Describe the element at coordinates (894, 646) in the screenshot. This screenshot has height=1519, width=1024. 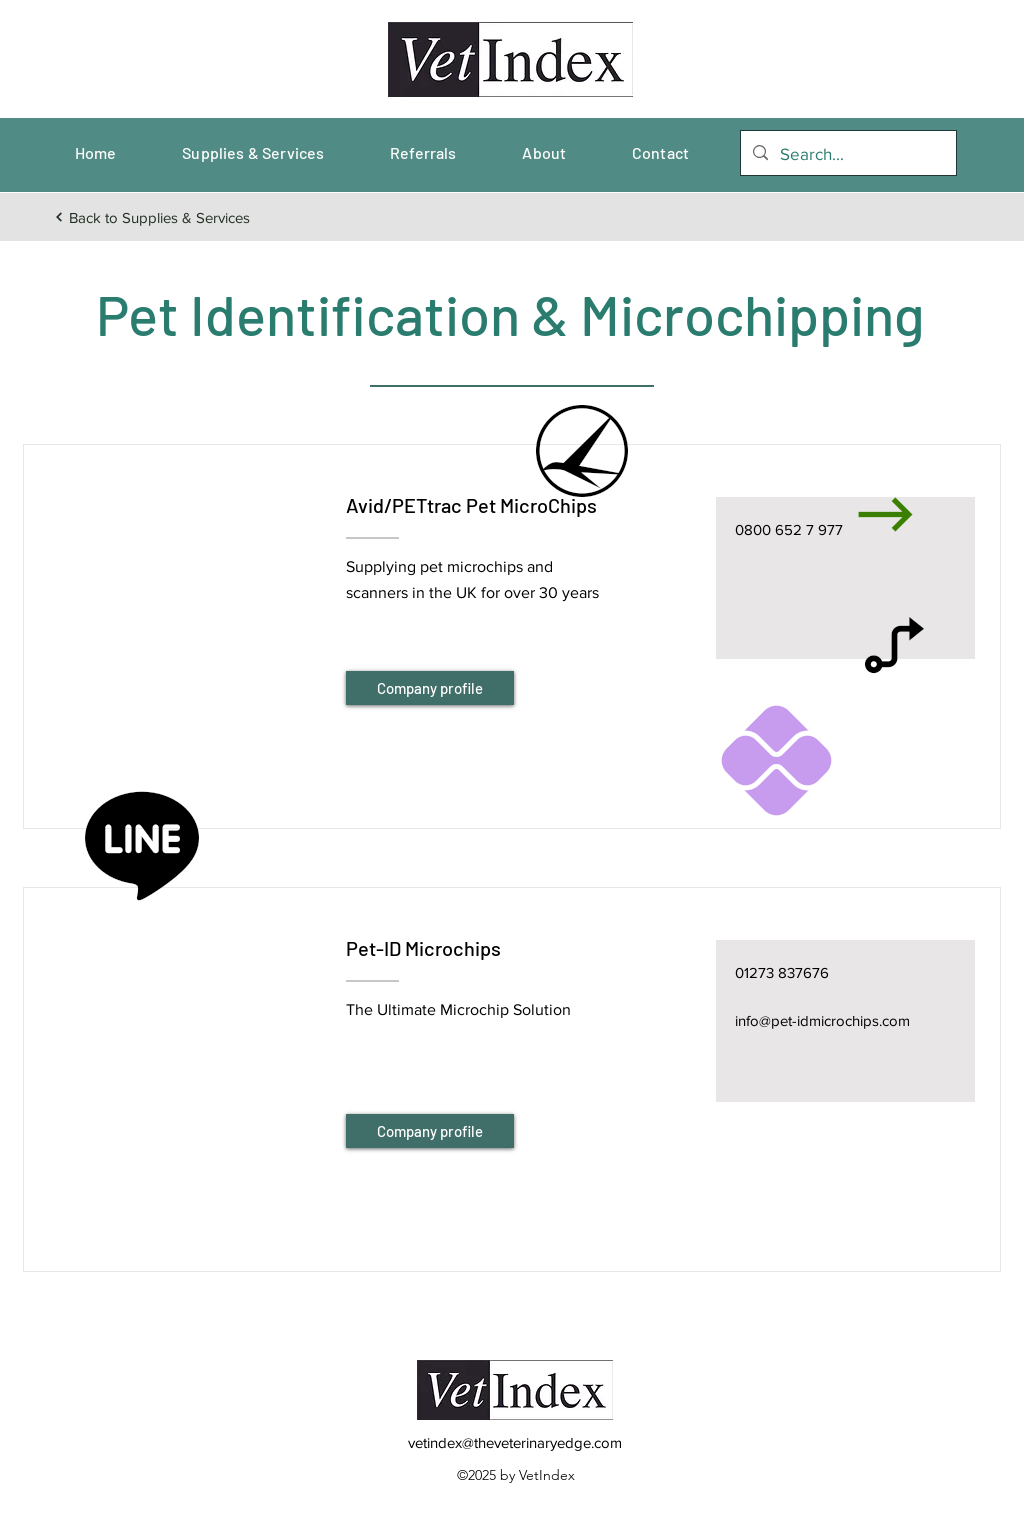
I see `get directions or navigation guidance` at that location.